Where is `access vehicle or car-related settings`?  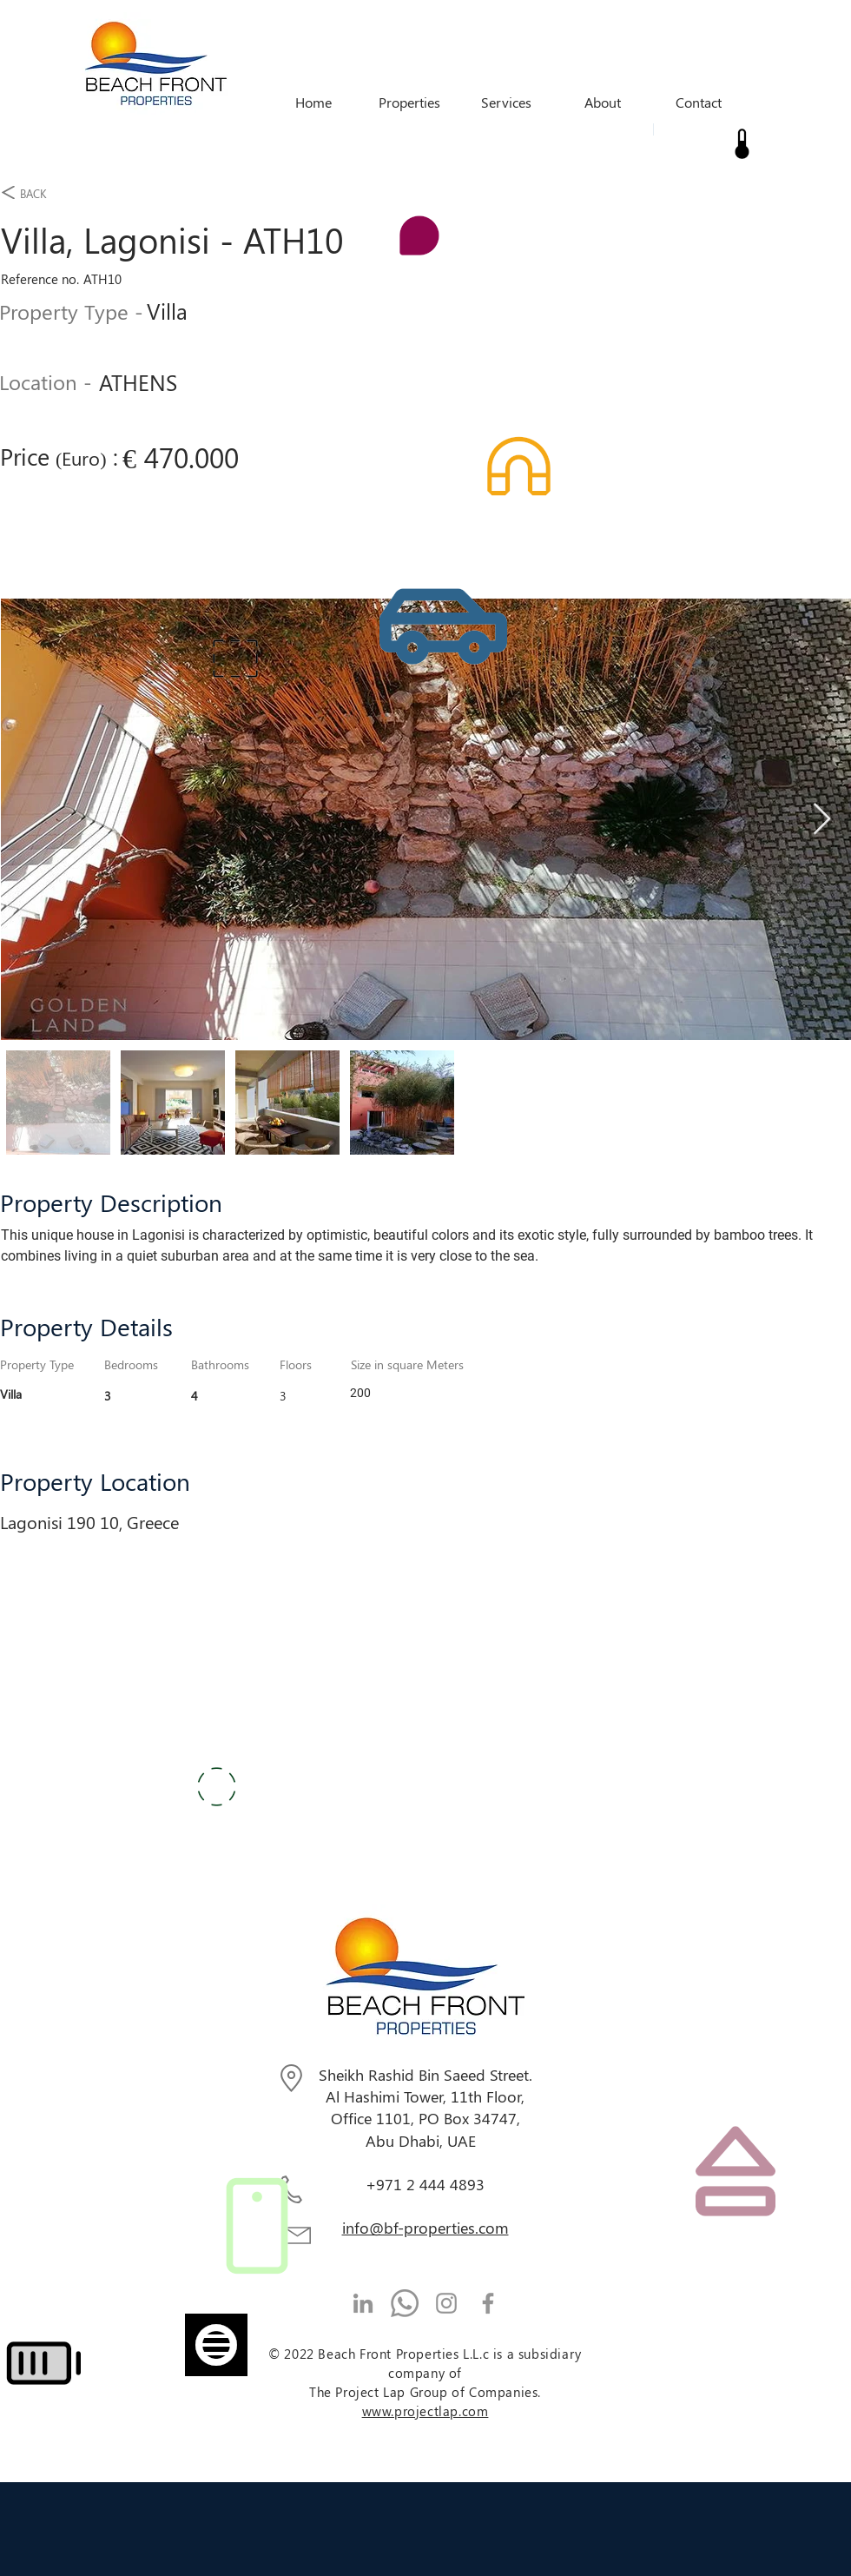
access vehicle or car-related settings is located at coordinates (443, 622).